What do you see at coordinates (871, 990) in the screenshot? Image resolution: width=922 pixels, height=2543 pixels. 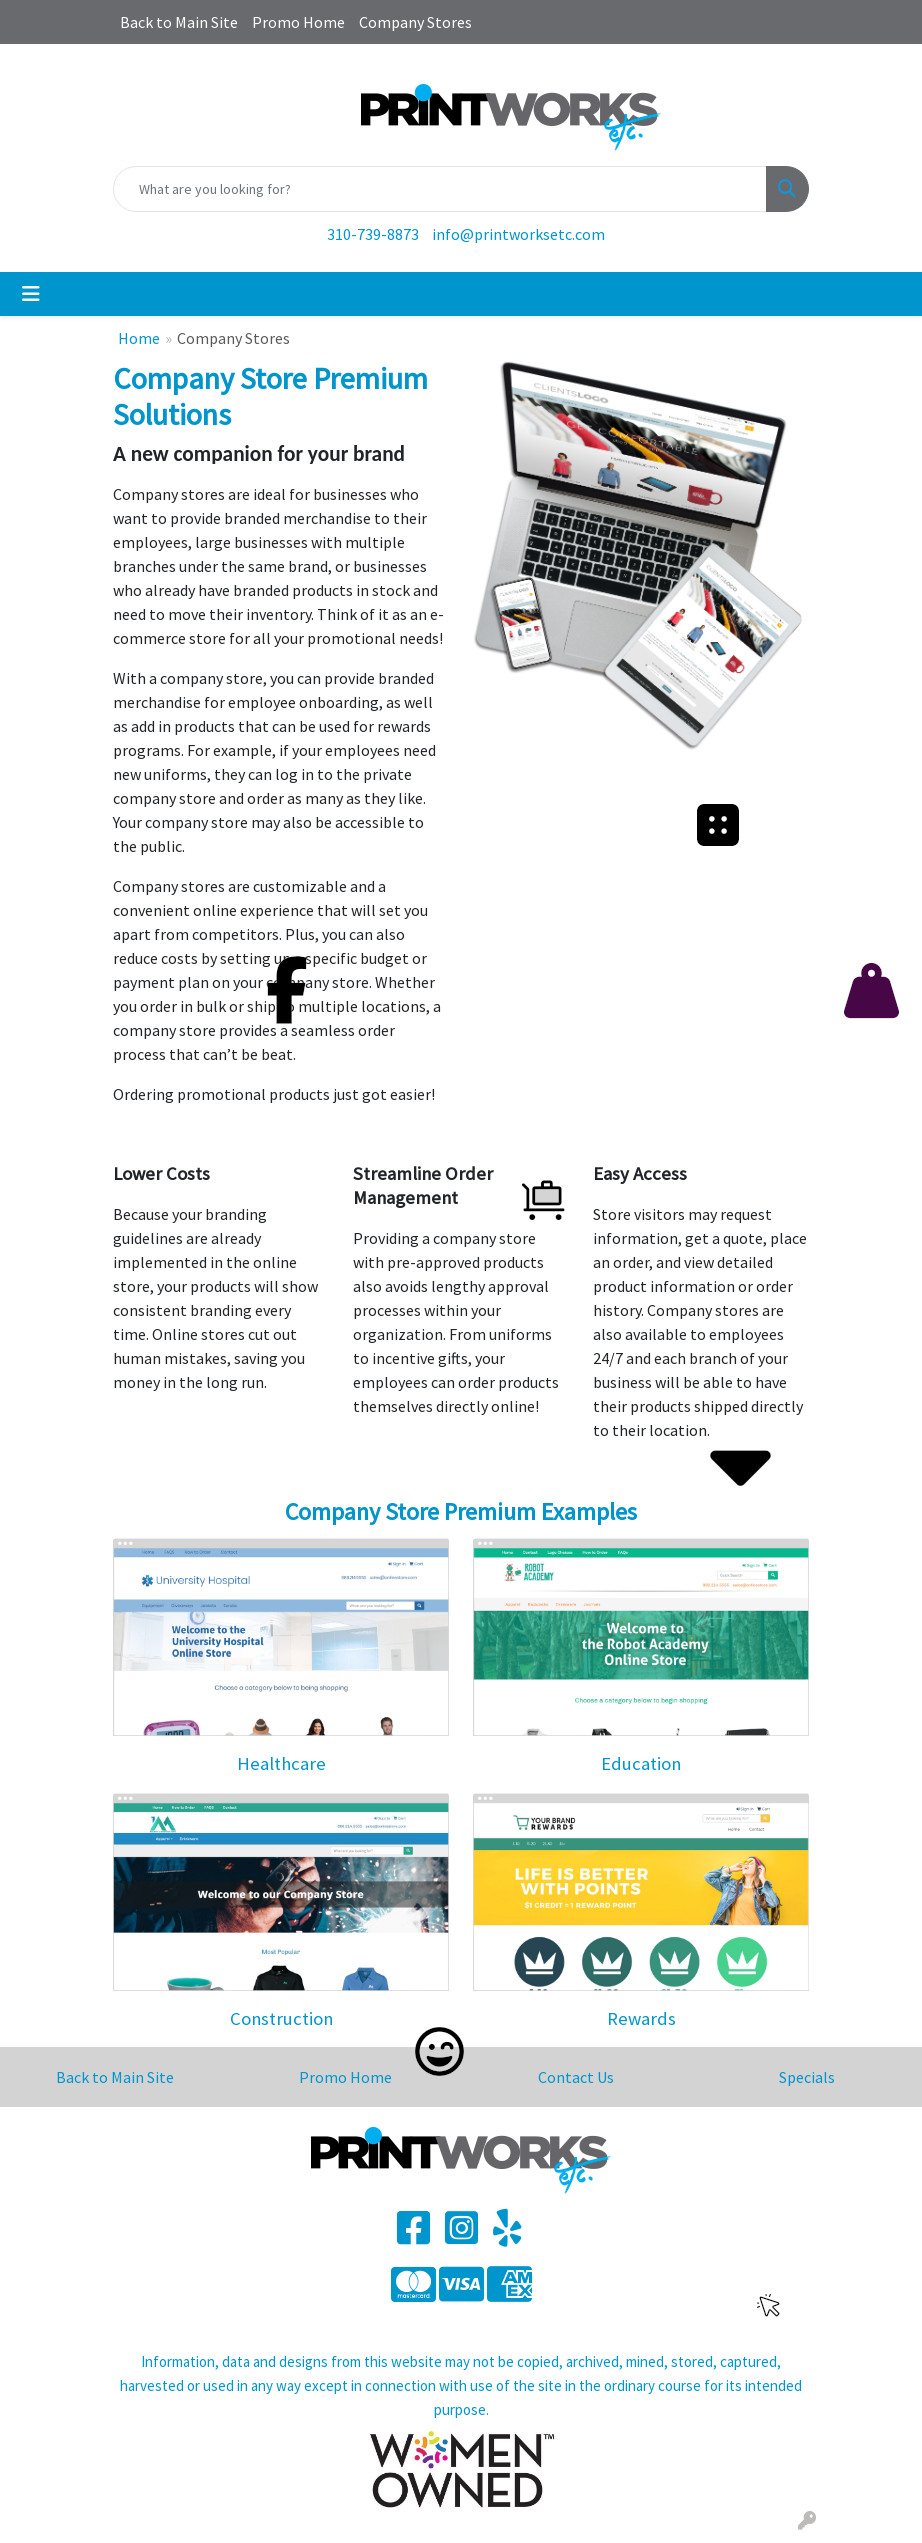 I see `adjust weight or mass settings` at bounding box center [871, 990].